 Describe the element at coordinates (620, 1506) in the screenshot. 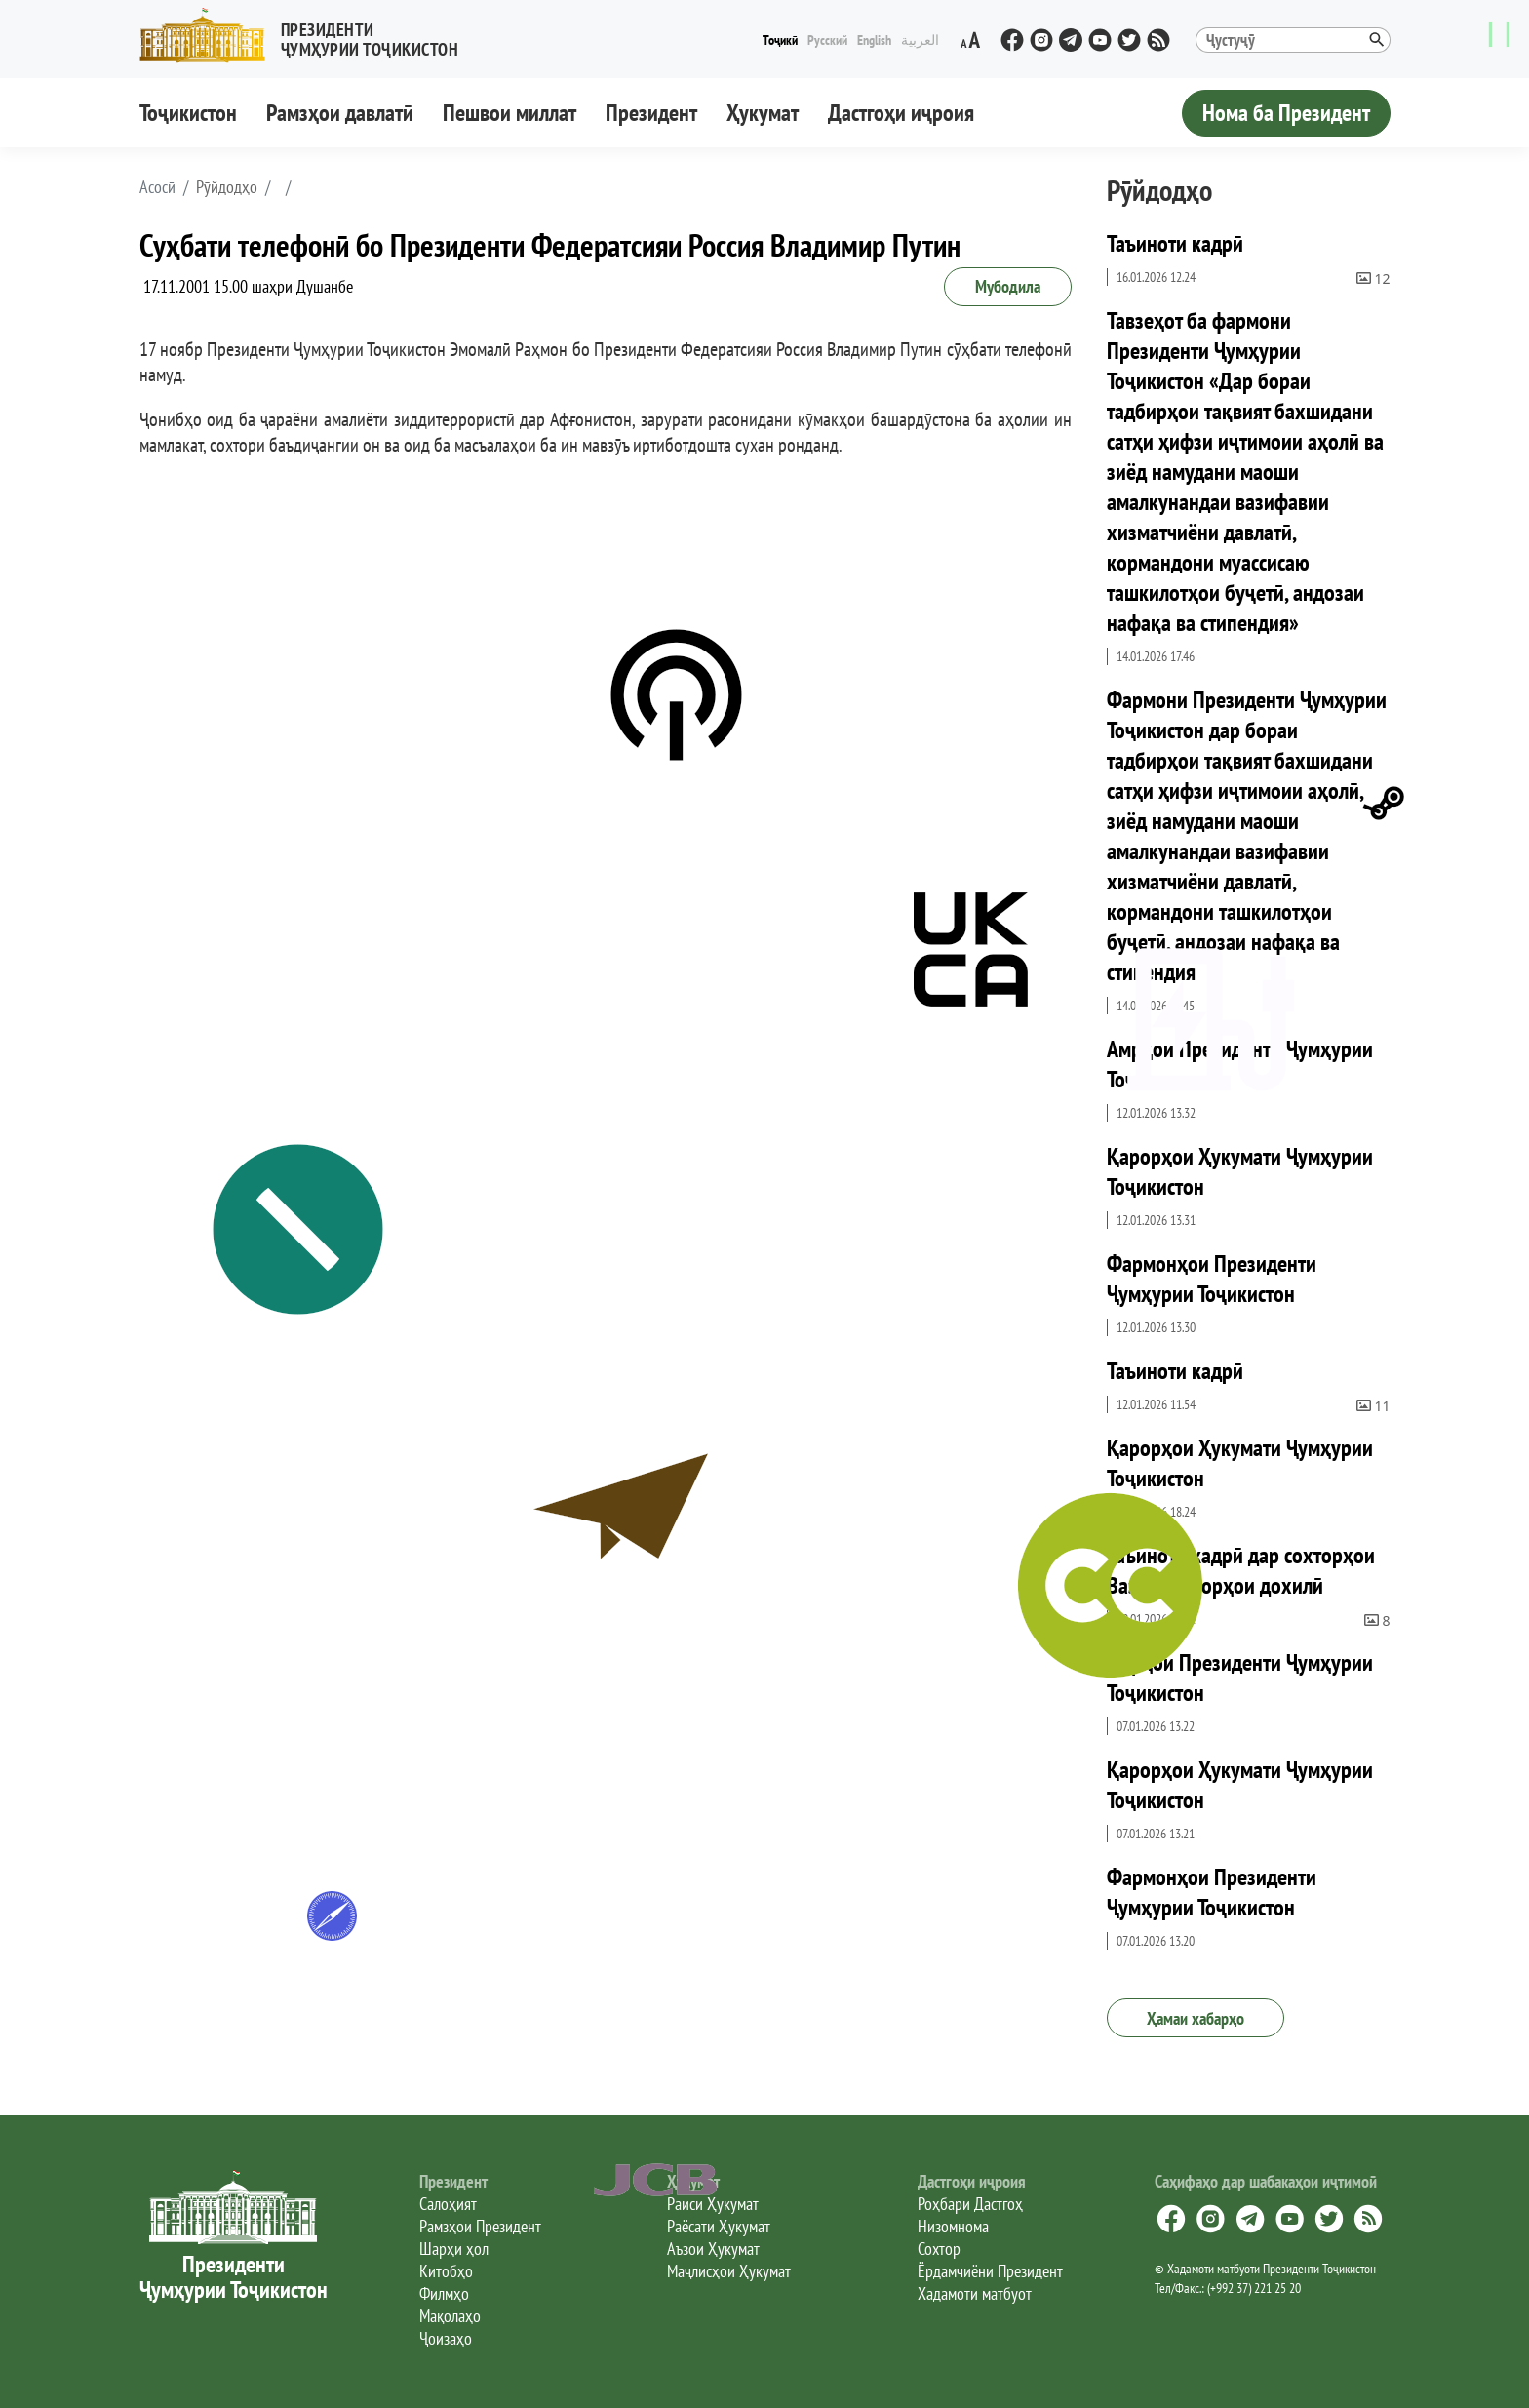

I see `minutemailer logo` at that location.